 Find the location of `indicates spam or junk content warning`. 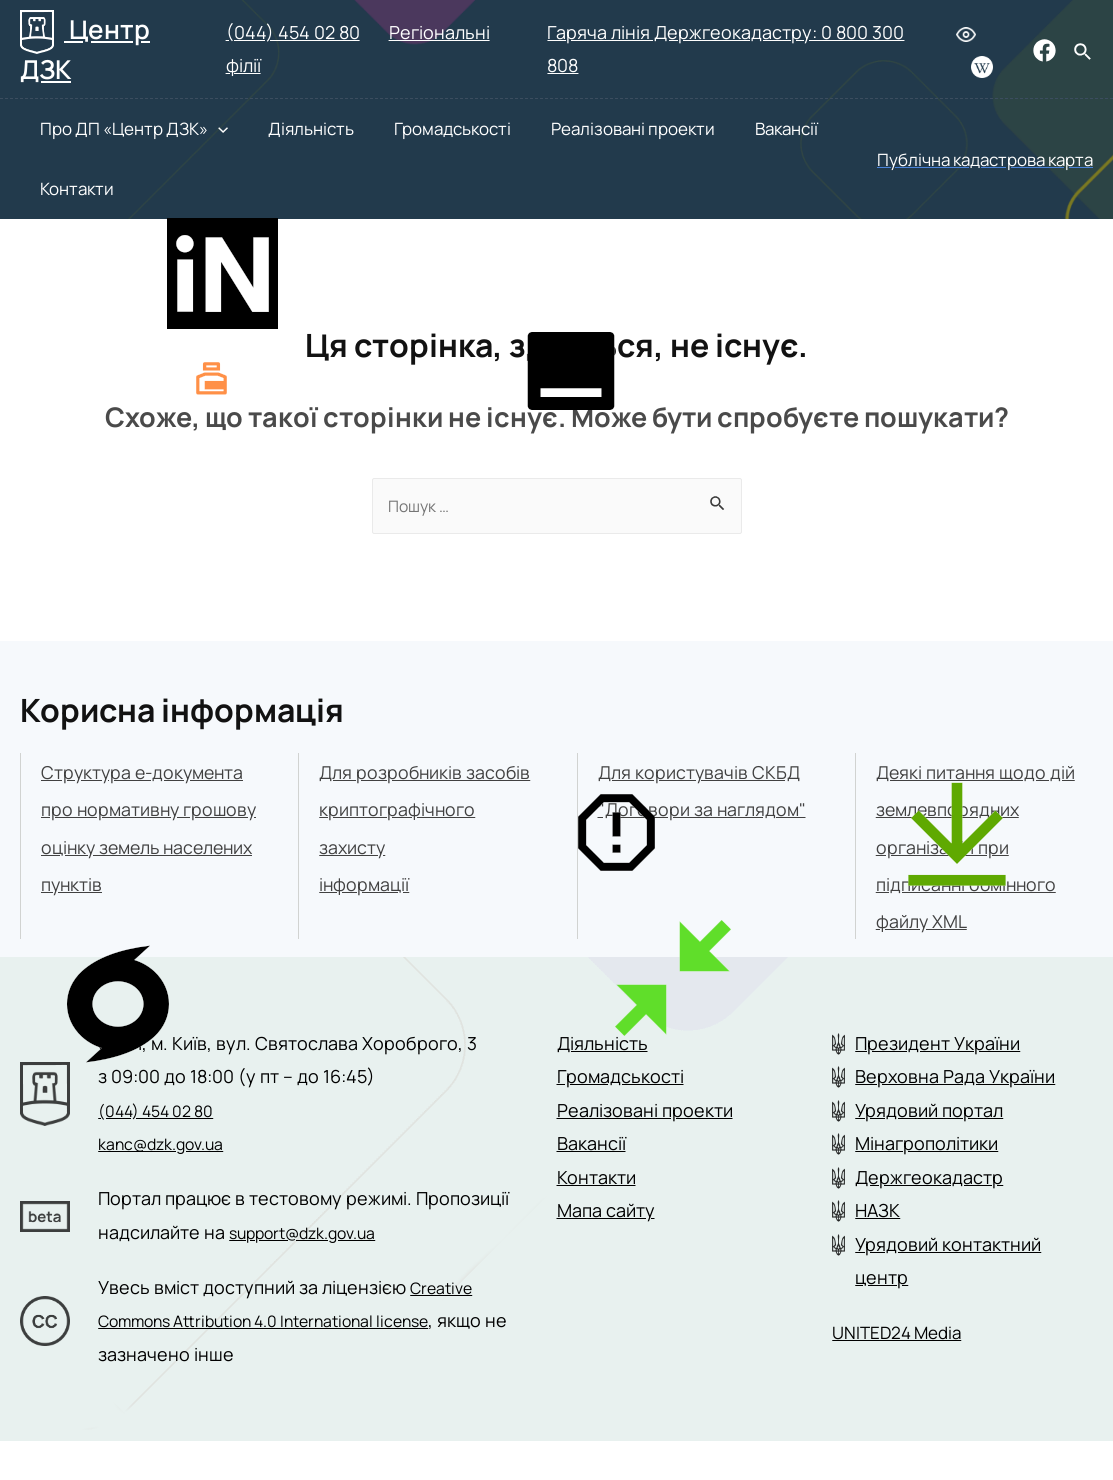

indicates spam or junk content warning is located at coordinates (616, 832).